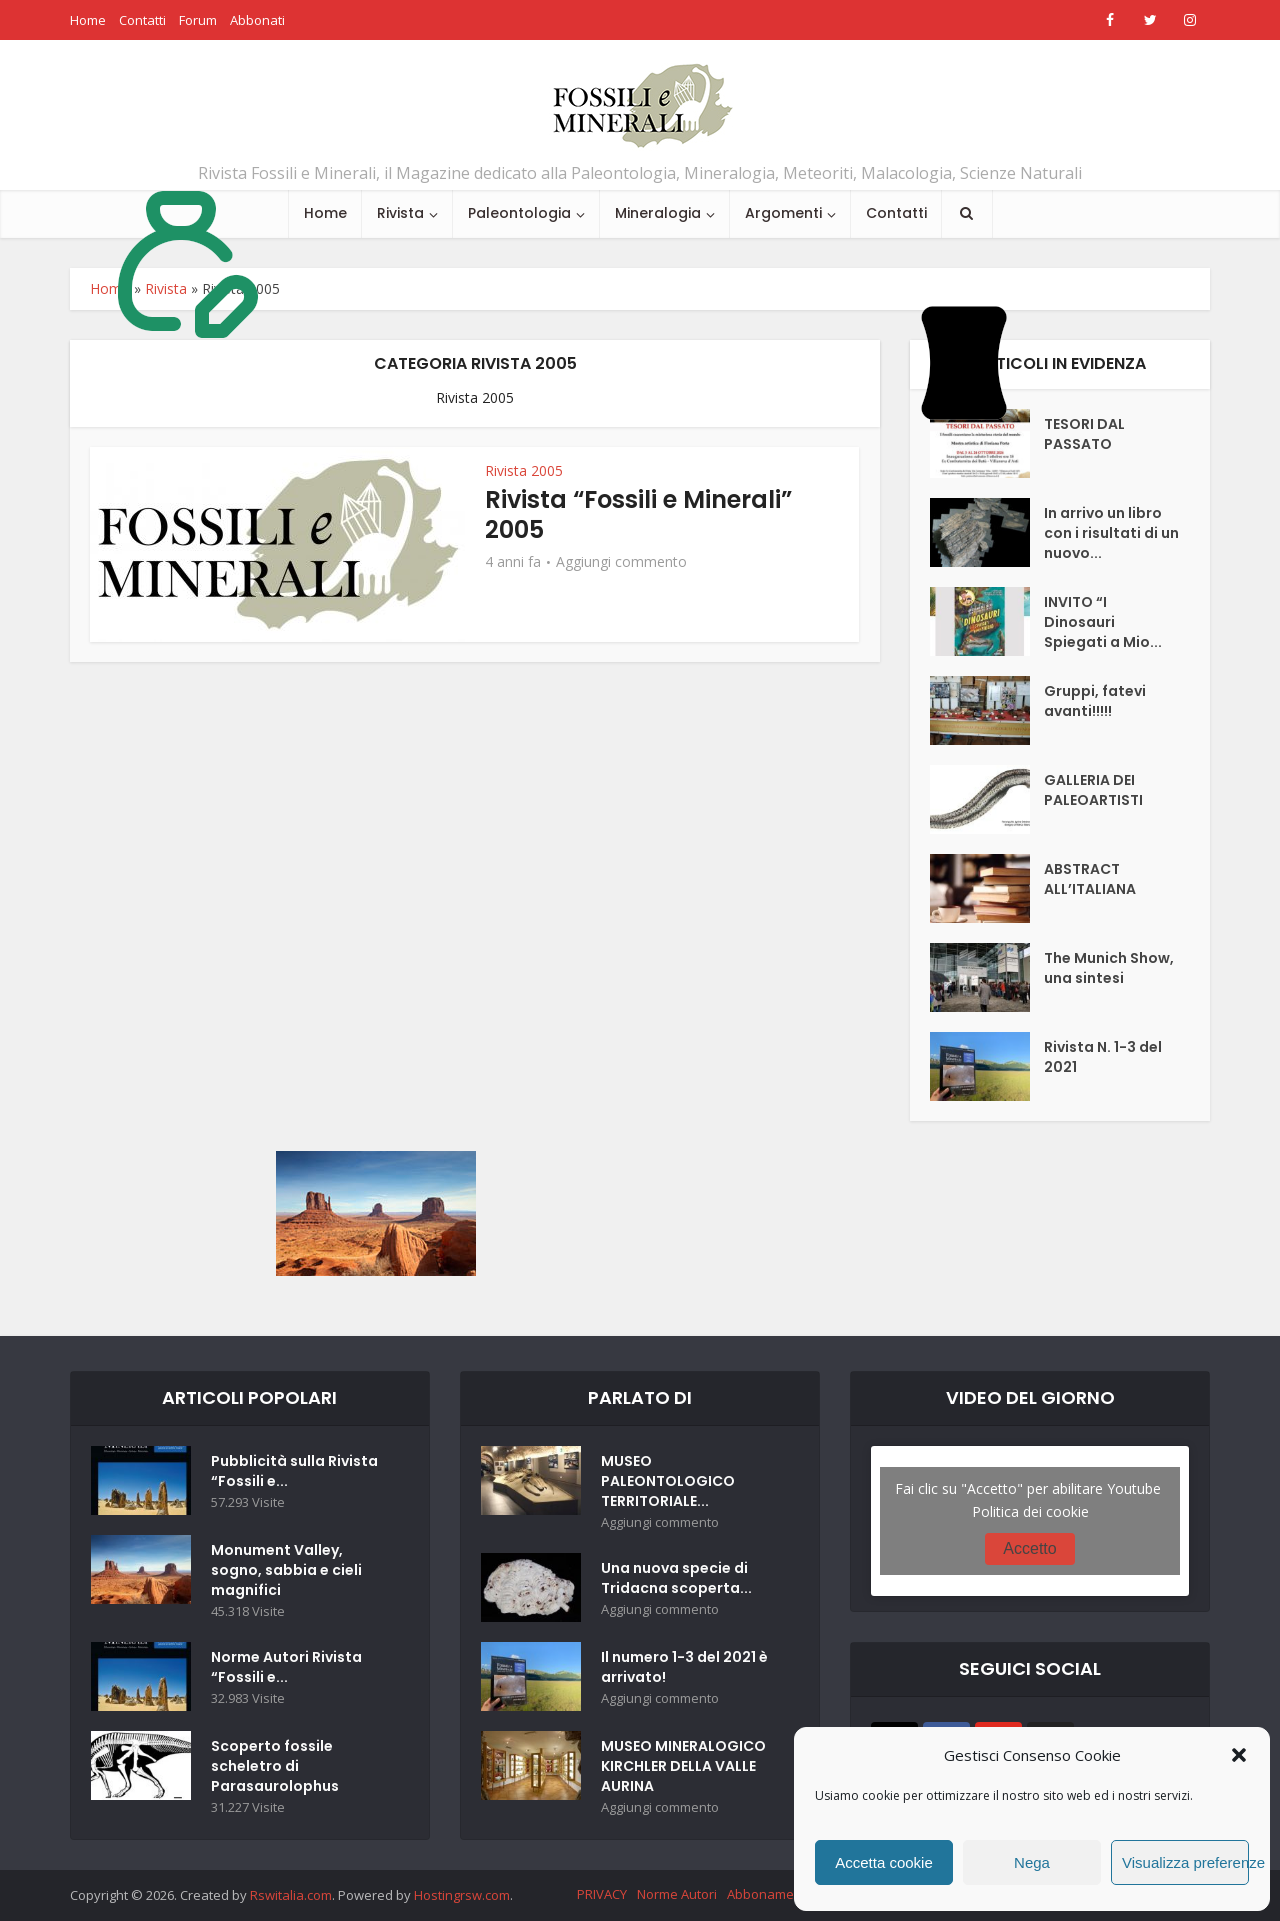 This screenshot has height=1921, width=1280. Describe the element at coordinates (964, 363) in the screenshot. I see `switch to vertical panorama mode` at that location.